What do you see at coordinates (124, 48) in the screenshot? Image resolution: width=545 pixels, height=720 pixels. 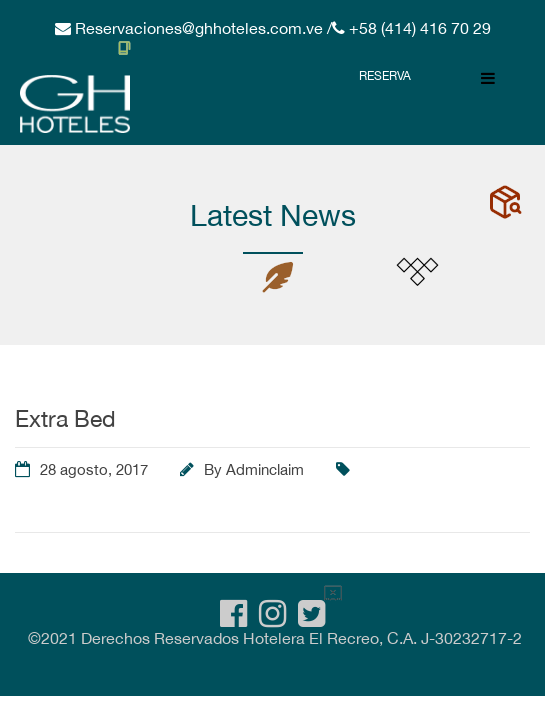 I see `view towel or linen amenities` at bounding box center [124, 48].